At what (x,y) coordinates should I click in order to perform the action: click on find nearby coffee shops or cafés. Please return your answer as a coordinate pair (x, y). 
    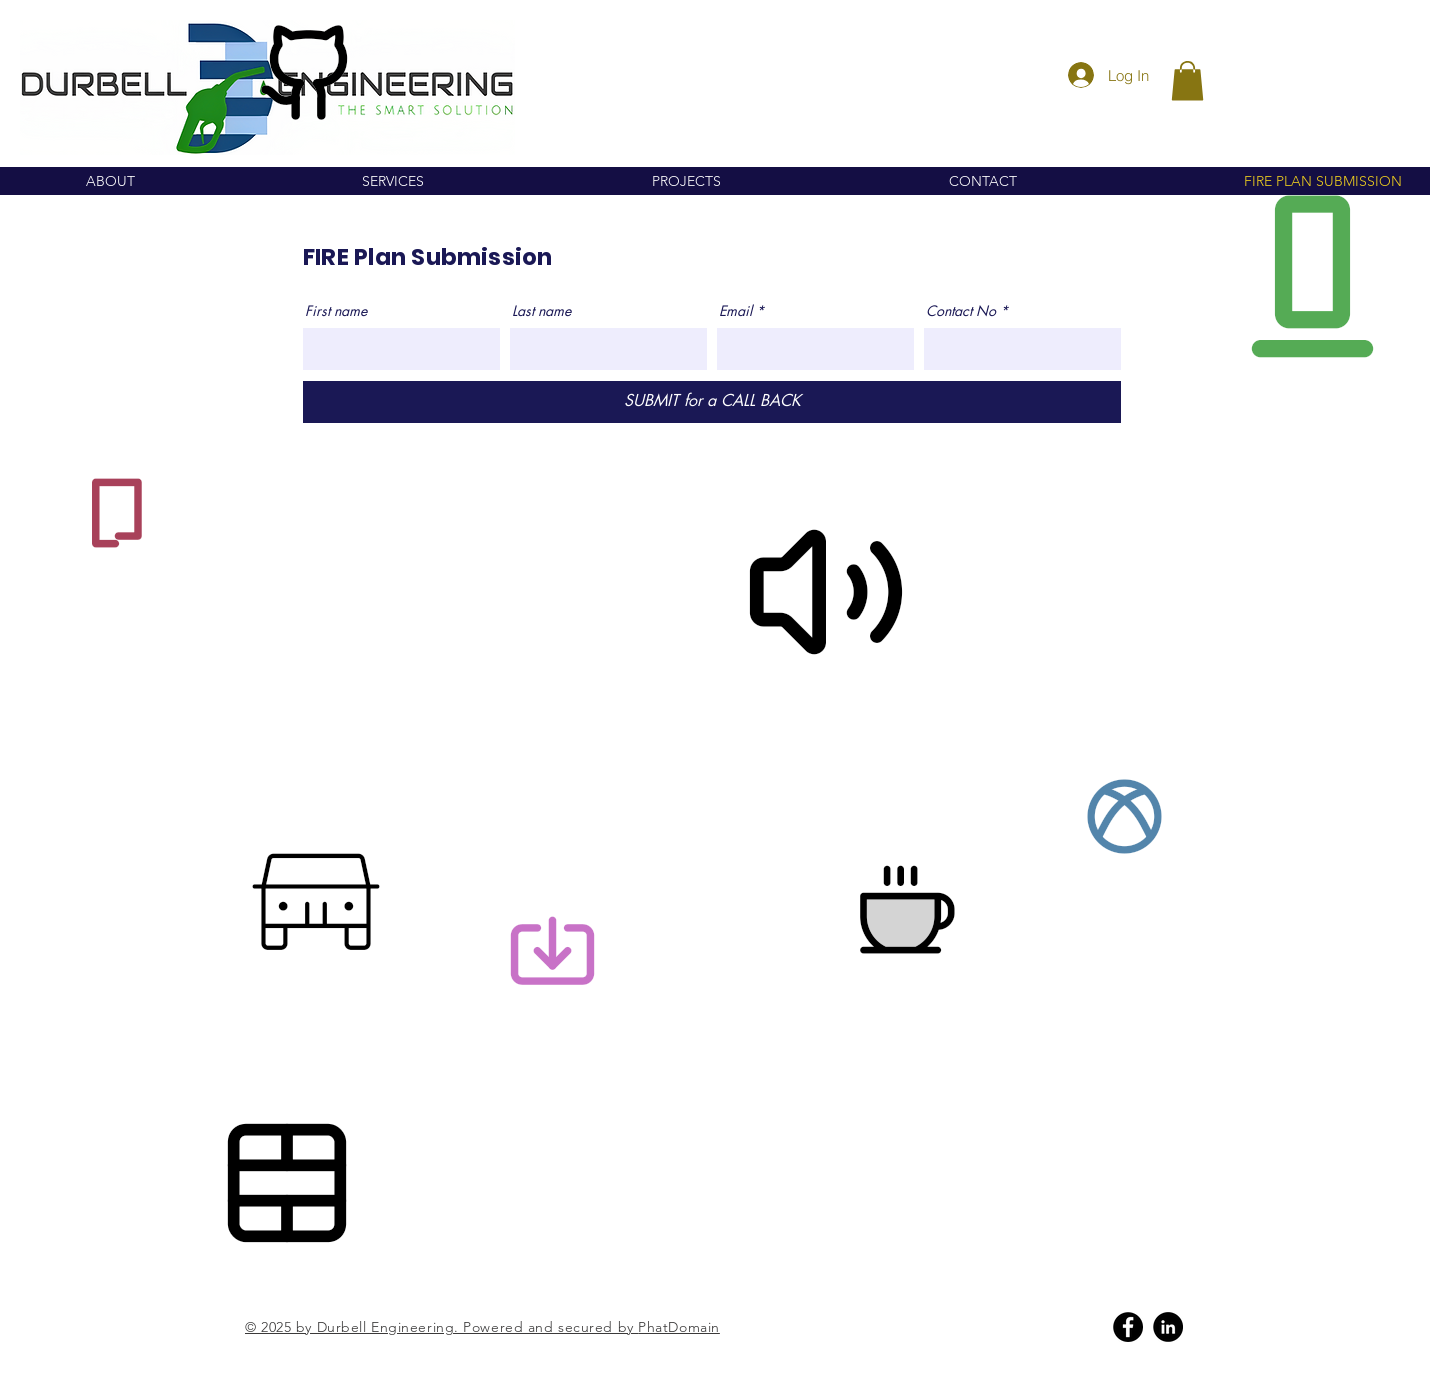
    Looking at the image, I should click on (904, 913).